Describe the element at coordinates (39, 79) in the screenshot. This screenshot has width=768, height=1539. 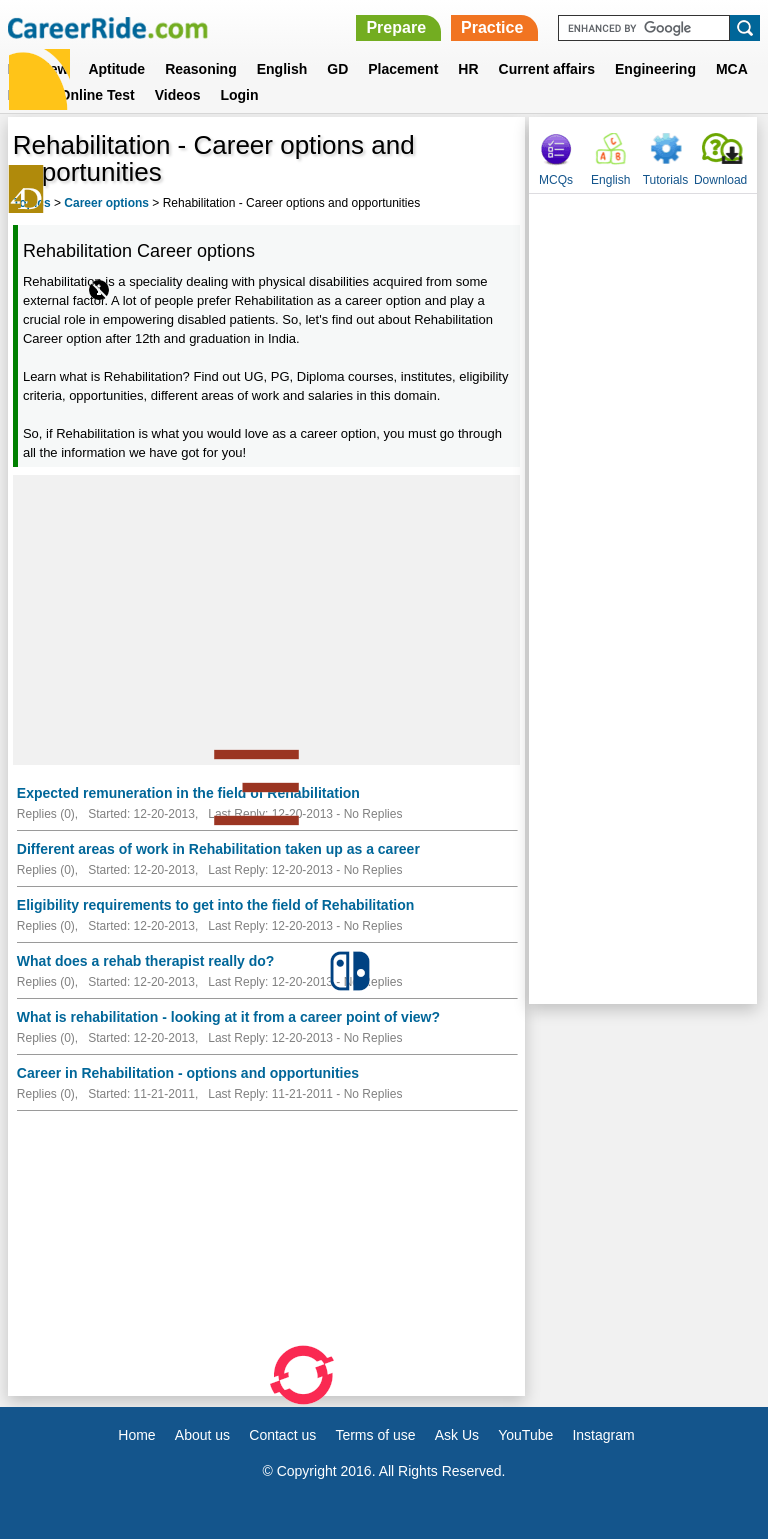
I see `open zerodha trading app` at that location.